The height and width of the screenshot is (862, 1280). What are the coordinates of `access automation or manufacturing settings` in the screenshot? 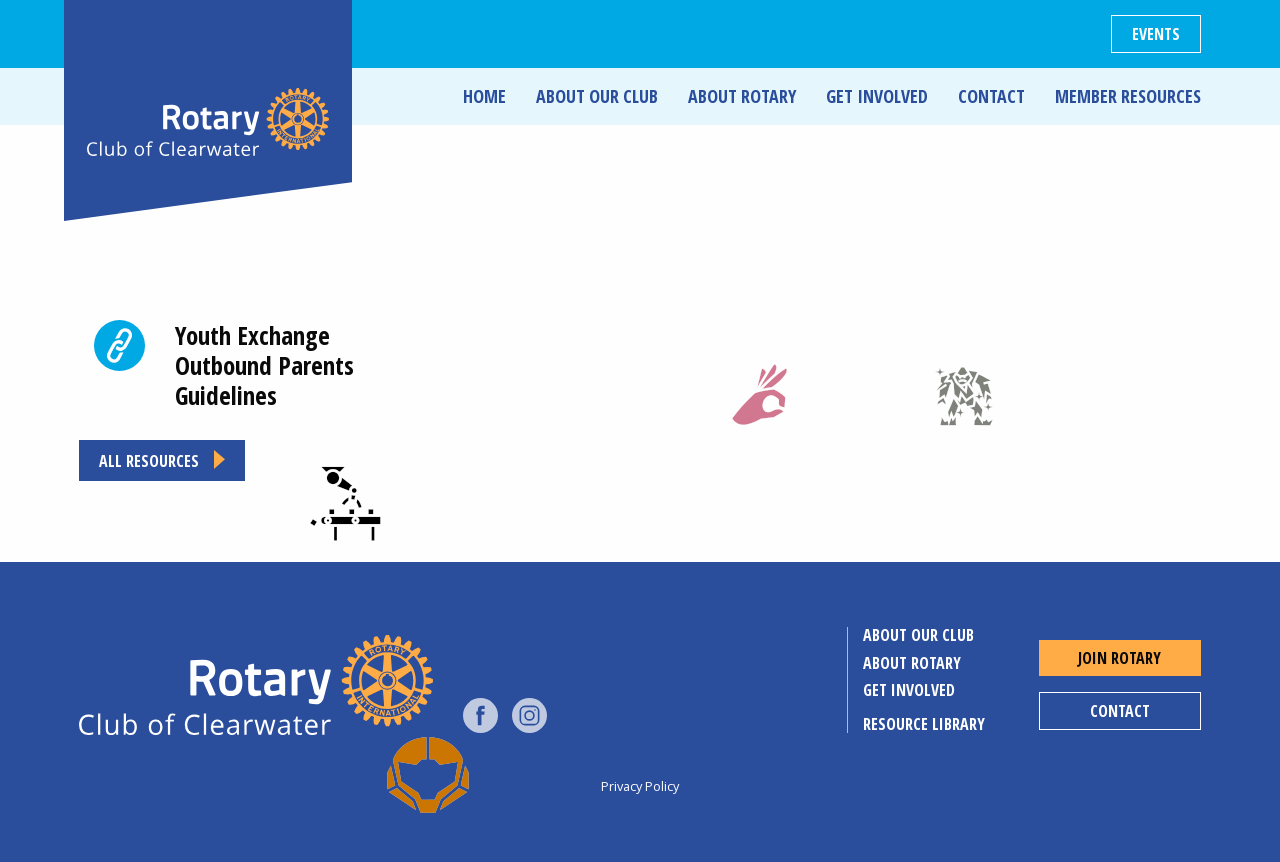 It's located at (343, 503).